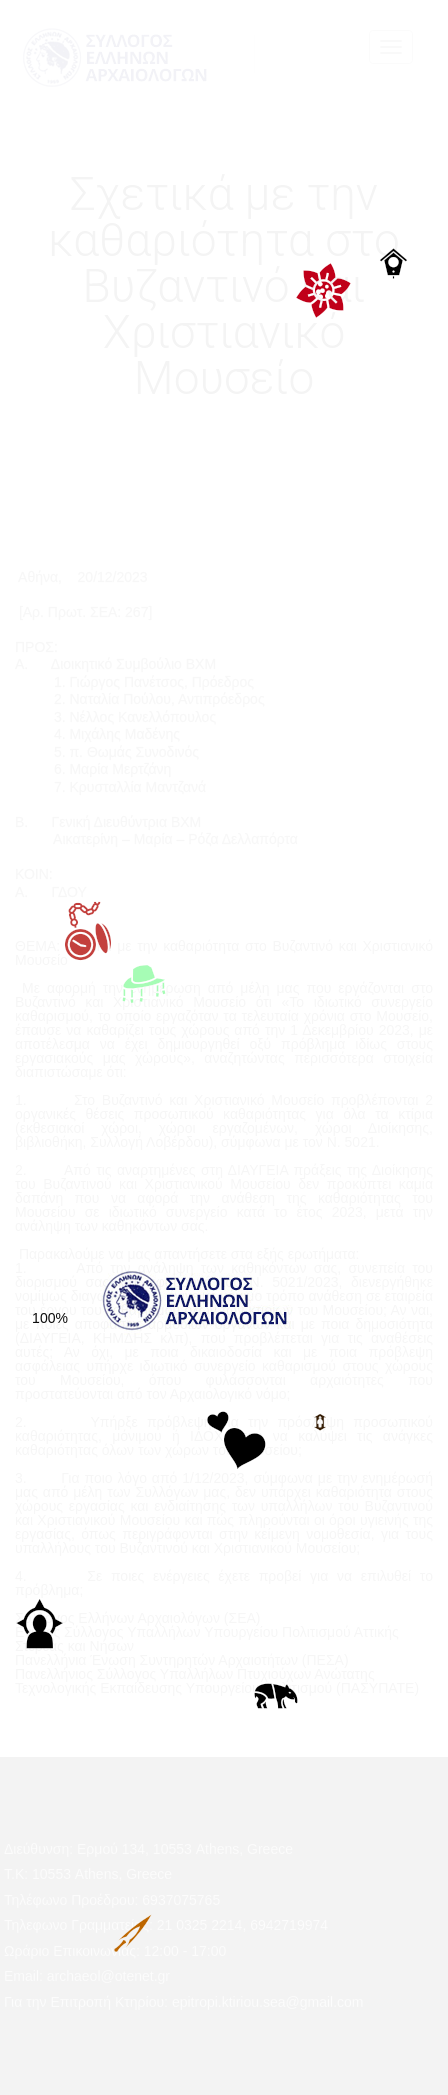  Describe the element at coordinates (39, 1623) in the screenshot. I see `indicates a holy or divine character class` at that location.